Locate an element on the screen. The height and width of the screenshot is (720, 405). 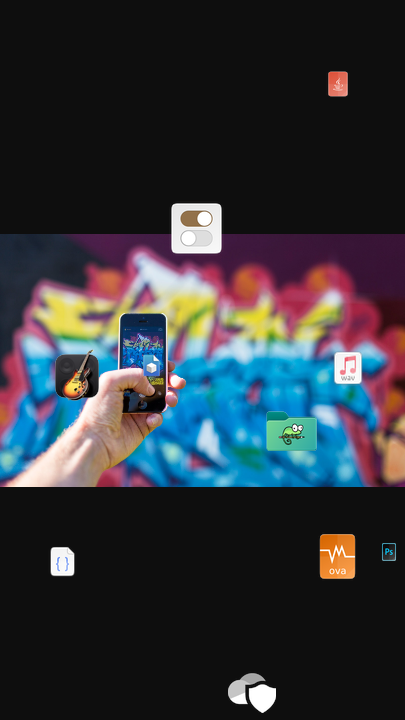
a VirtualBox appliance file (.ova format) is located at coordinates (337, 556).